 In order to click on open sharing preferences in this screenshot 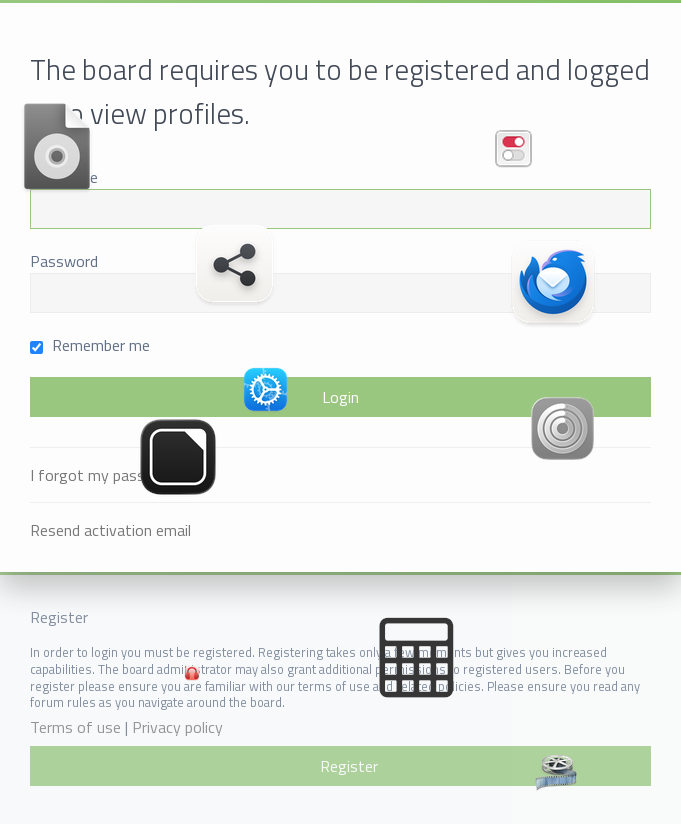, I will do `click(234, 263)`.